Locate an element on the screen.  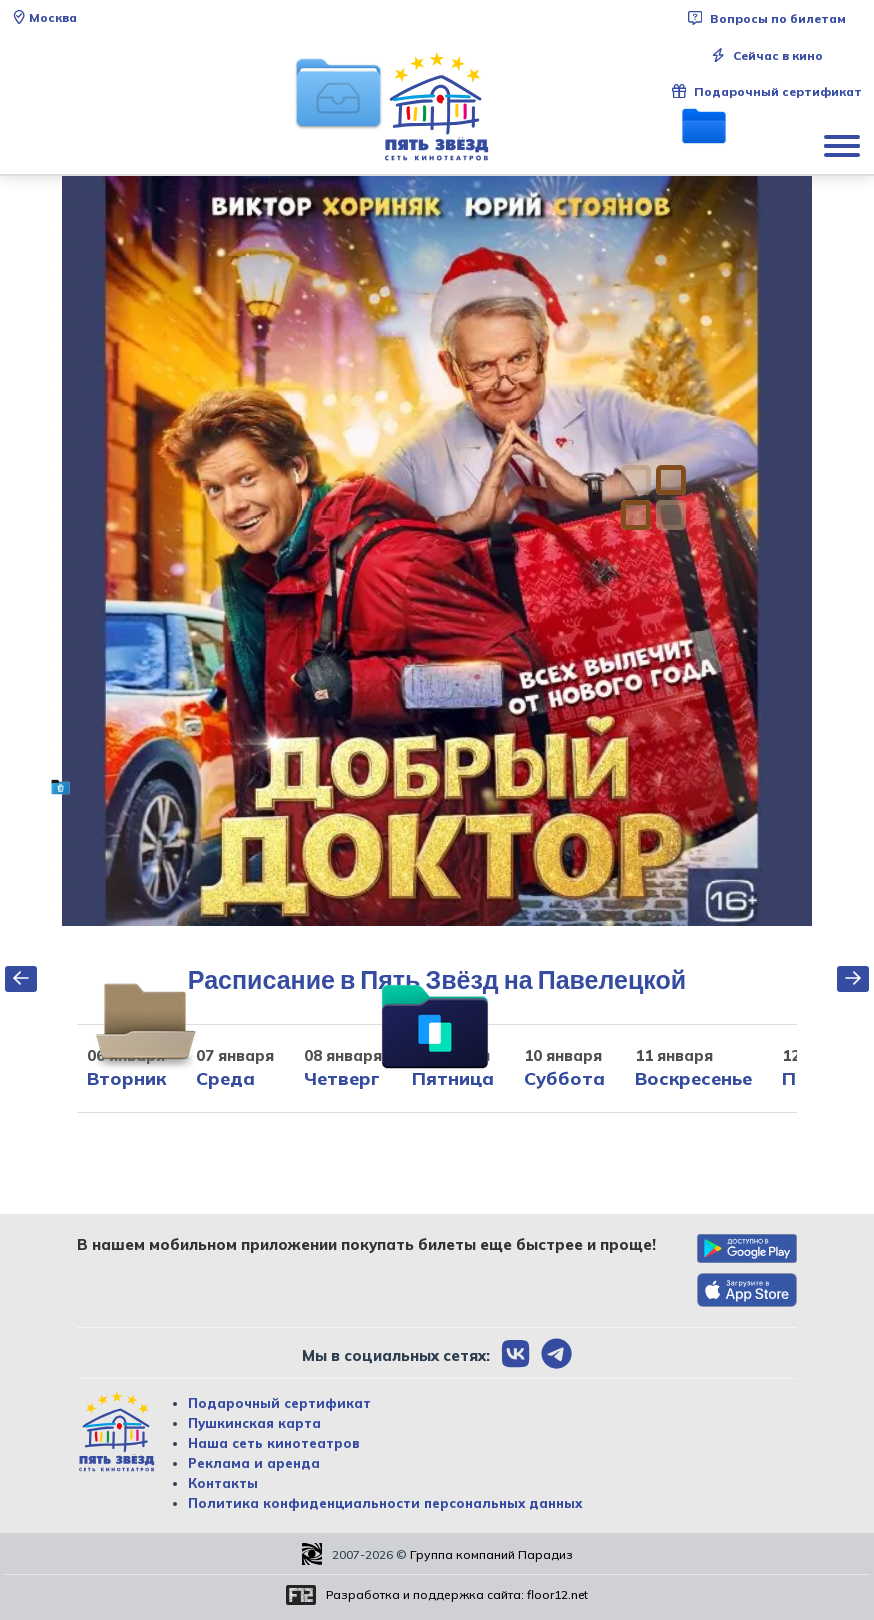
drop files here to move them into this folder is located at coordinates (145, 1026).